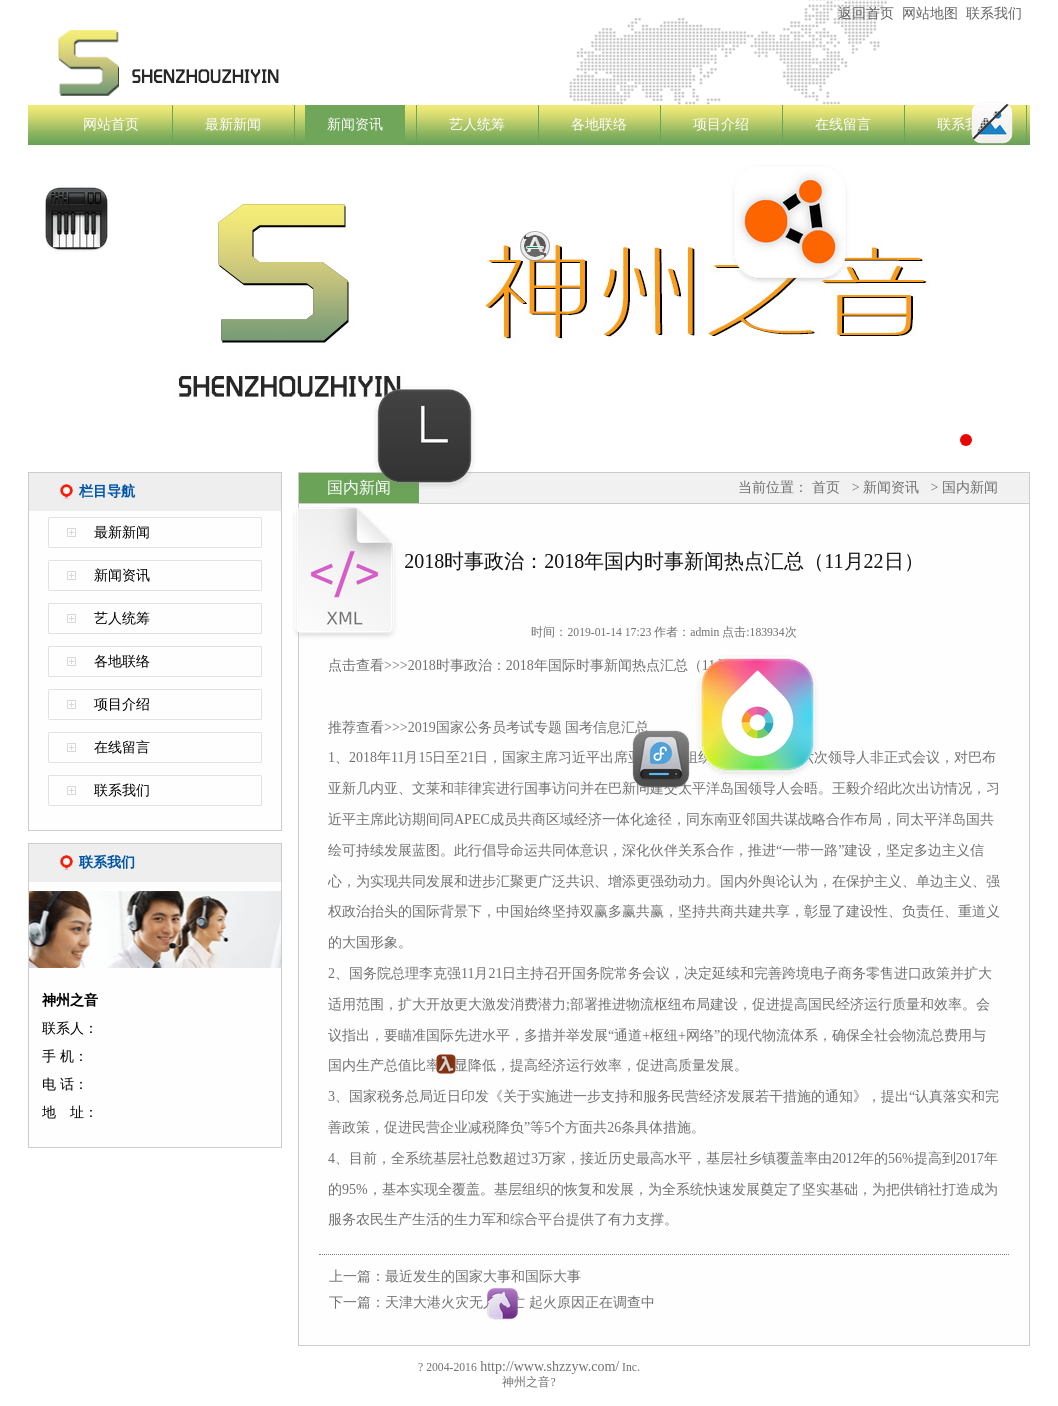 This screenshot has width=1058, height=1406. Describe the element at coordinates (424, 437) in the screenshot. I see `open date and time settings` at that location.